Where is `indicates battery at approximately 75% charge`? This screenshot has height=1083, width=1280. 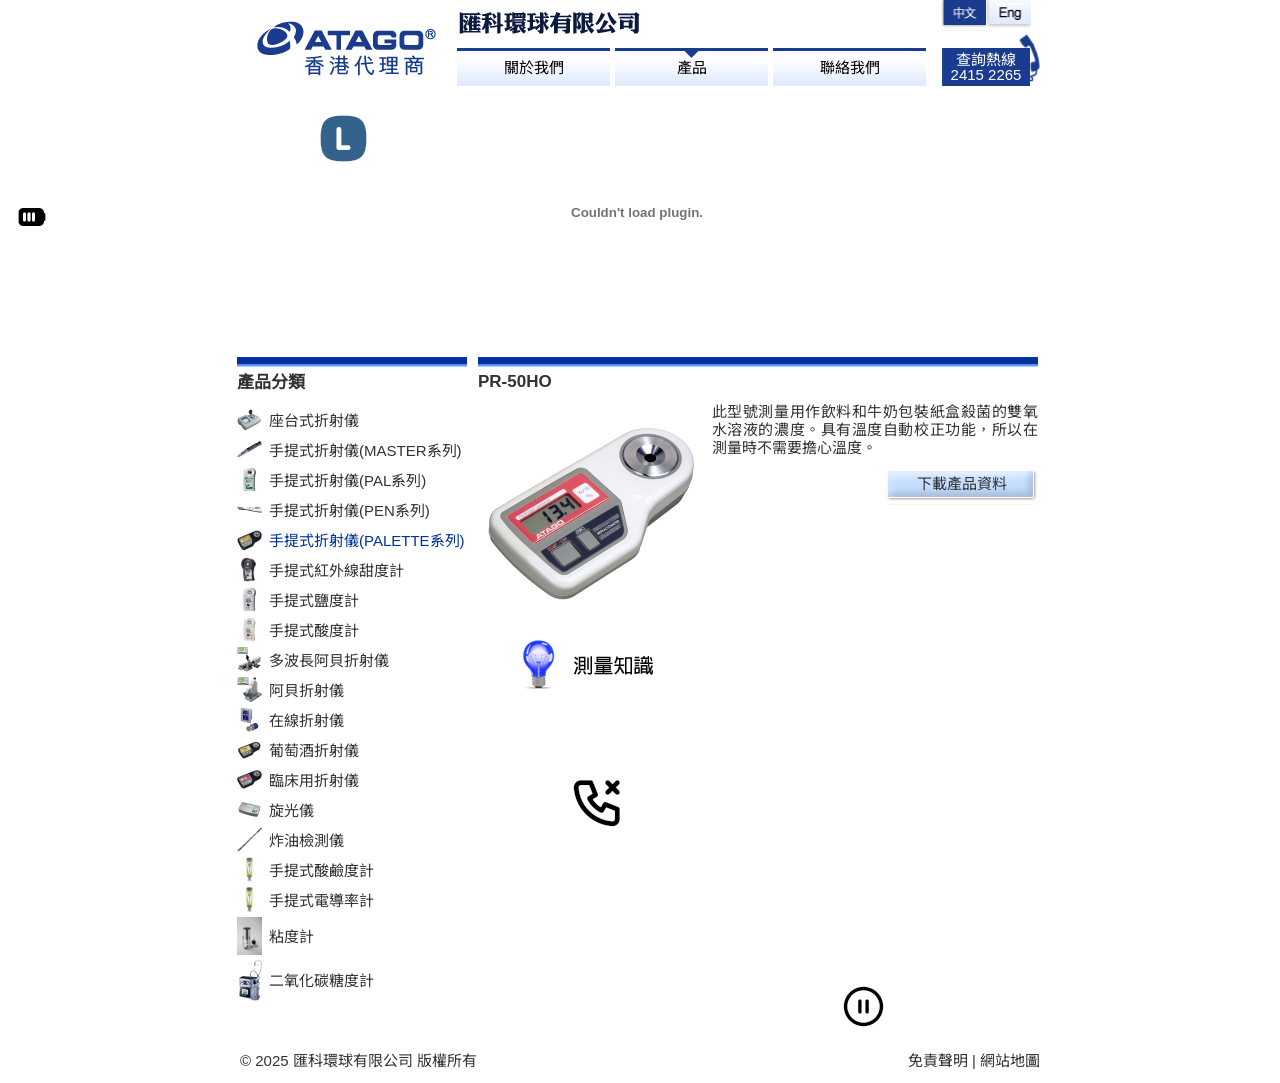
indicates battery at approximately 75% charge is located at coordinates (32, 217).